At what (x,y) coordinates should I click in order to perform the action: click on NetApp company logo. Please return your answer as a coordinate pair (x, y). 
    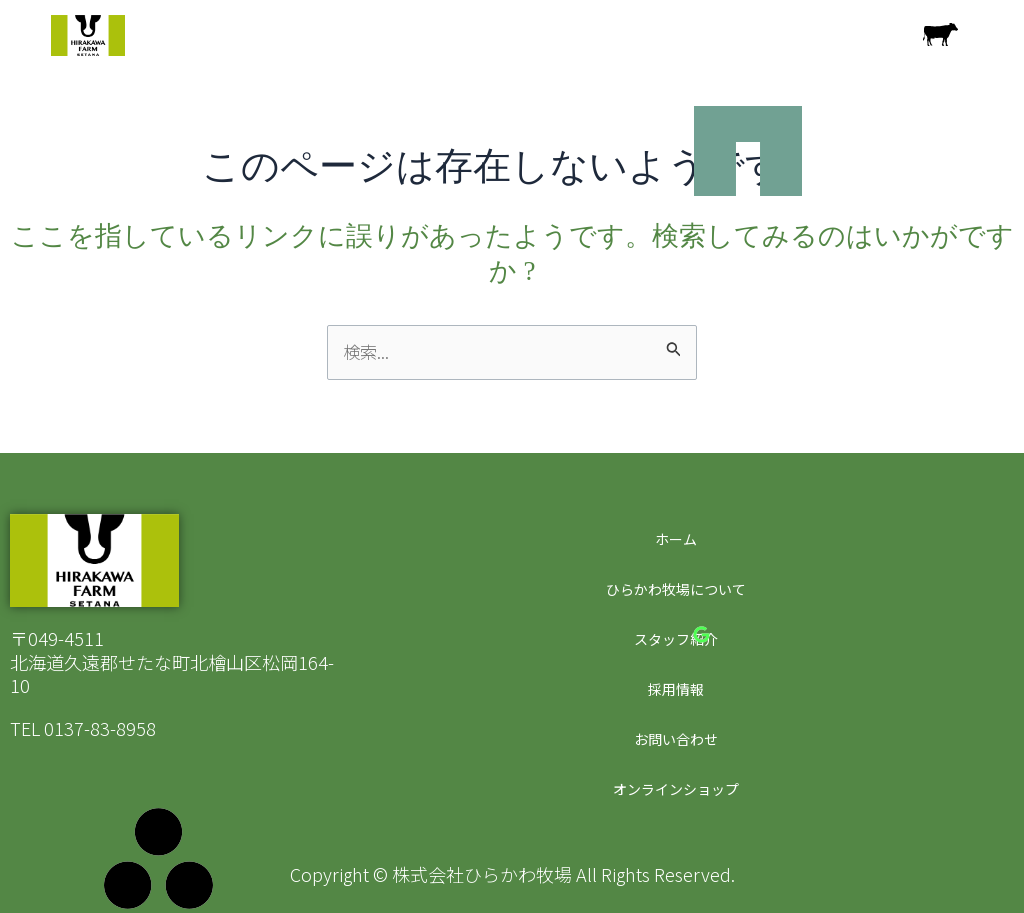
    Looking at the image, I should click on (748, 151).